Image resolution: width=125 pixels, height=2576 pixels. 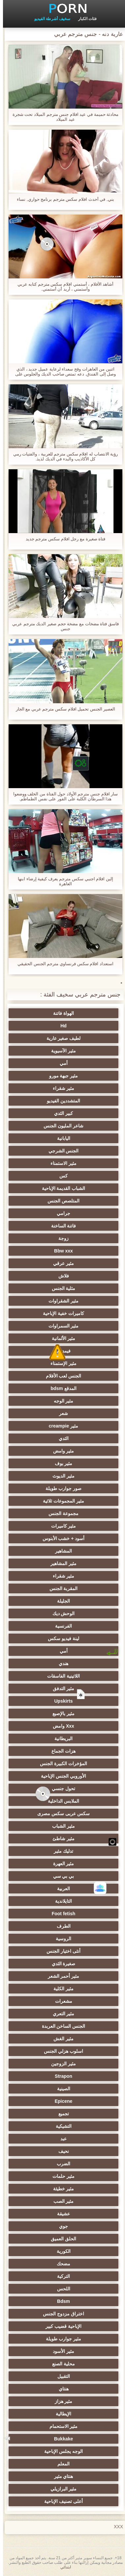 What do you see at coordinates (80, 763) in the screenshot?
I see `run an iTerm2 automation script` at bounding box center [80, 763].